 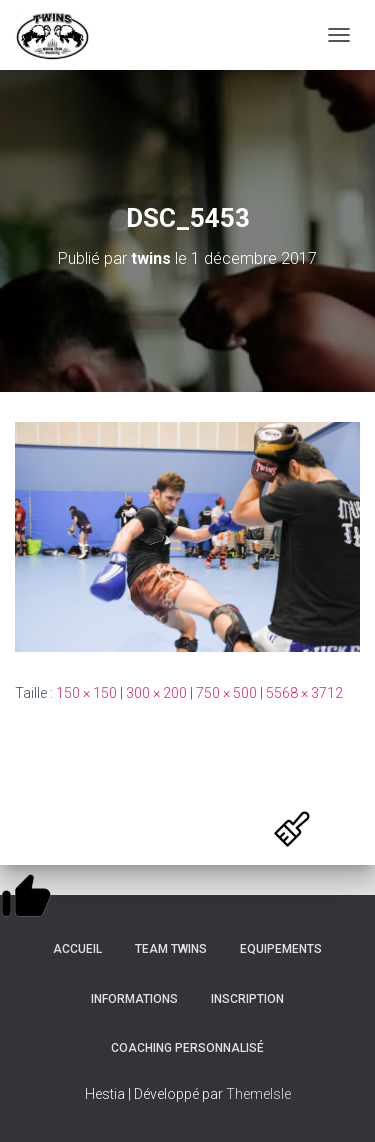 What do you see at coordinates (26, 897) in the screenshot?
I see `like or upvote content` at bounding box center [26, 897].